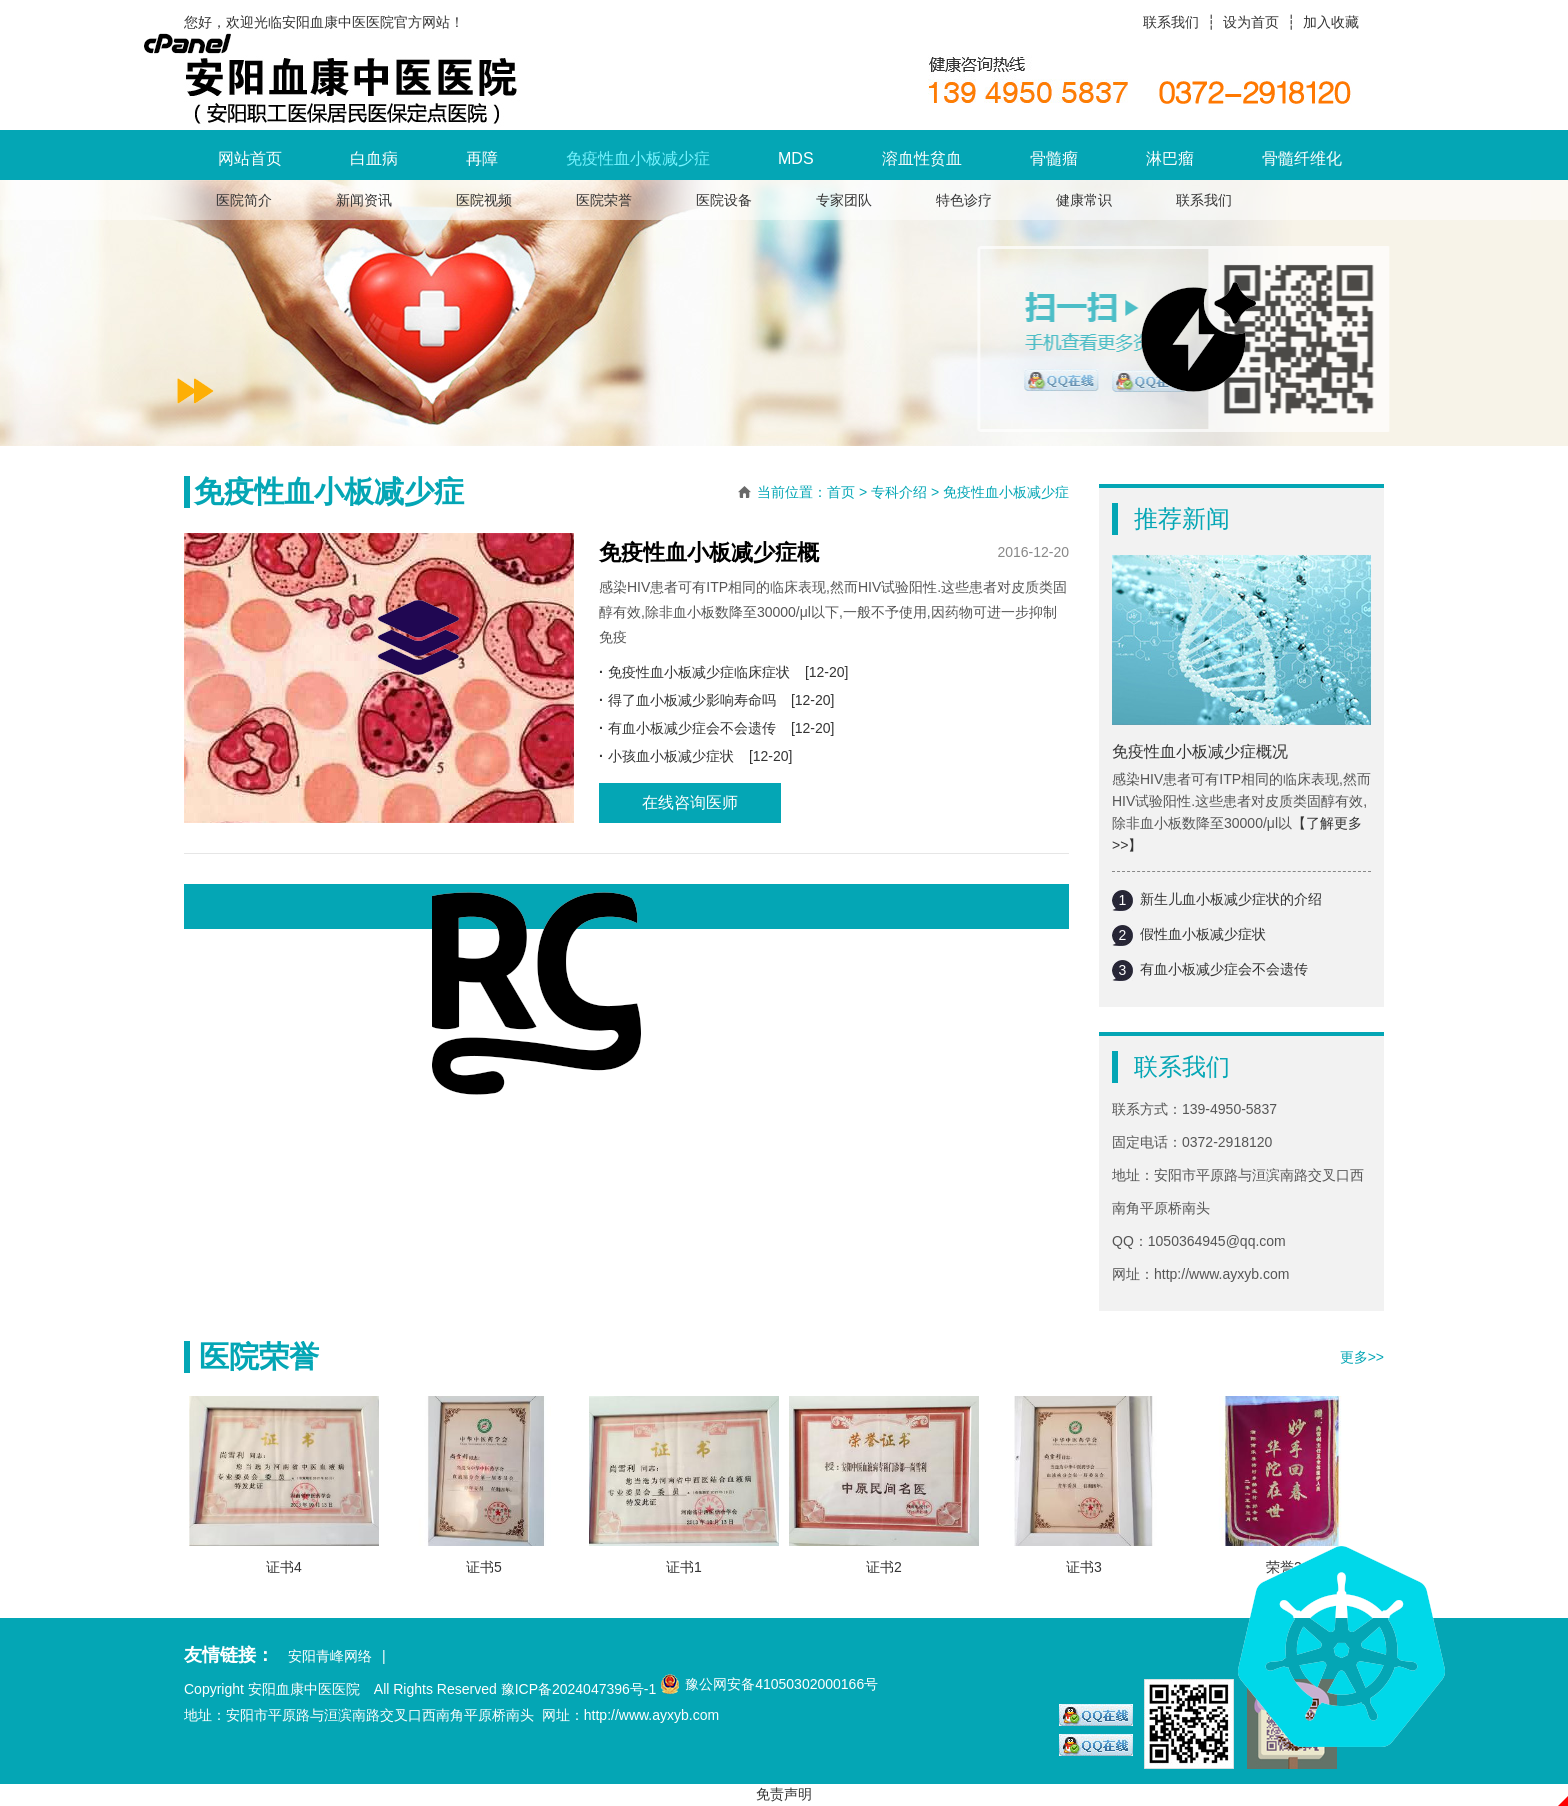 The width and height of the screenshot is (1568, 1806). What do you see at coordinates (194, 391) in the screenshot?
I see `fast forward media playback` at bounding box center [194, 391].